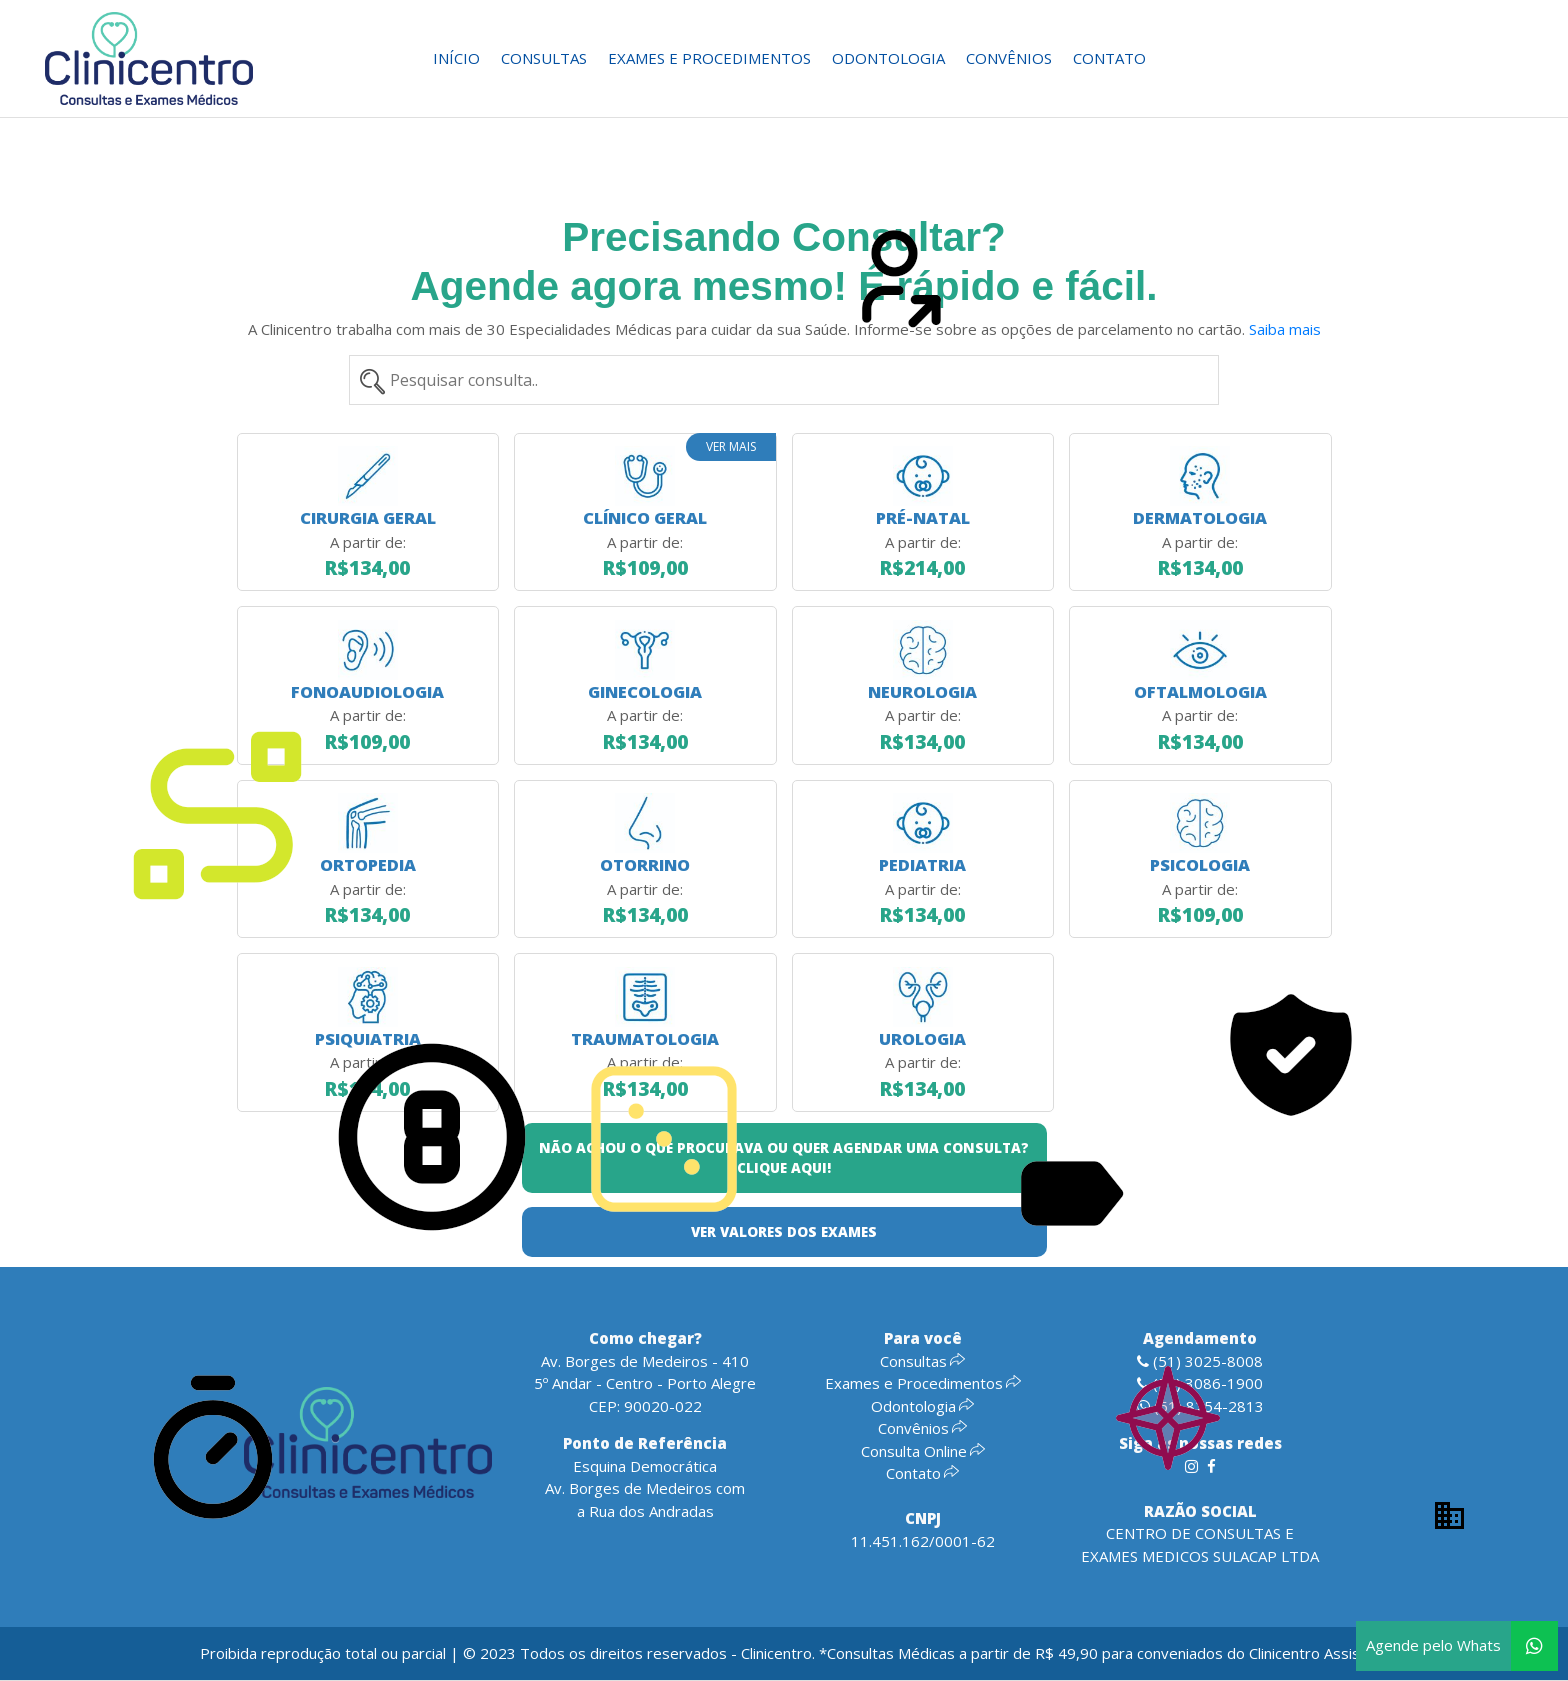  What do you see at coordinates (1168, 1418) in the screenshot?
I see `navigate or view map orientation` at bounding box center [1168, 1418].